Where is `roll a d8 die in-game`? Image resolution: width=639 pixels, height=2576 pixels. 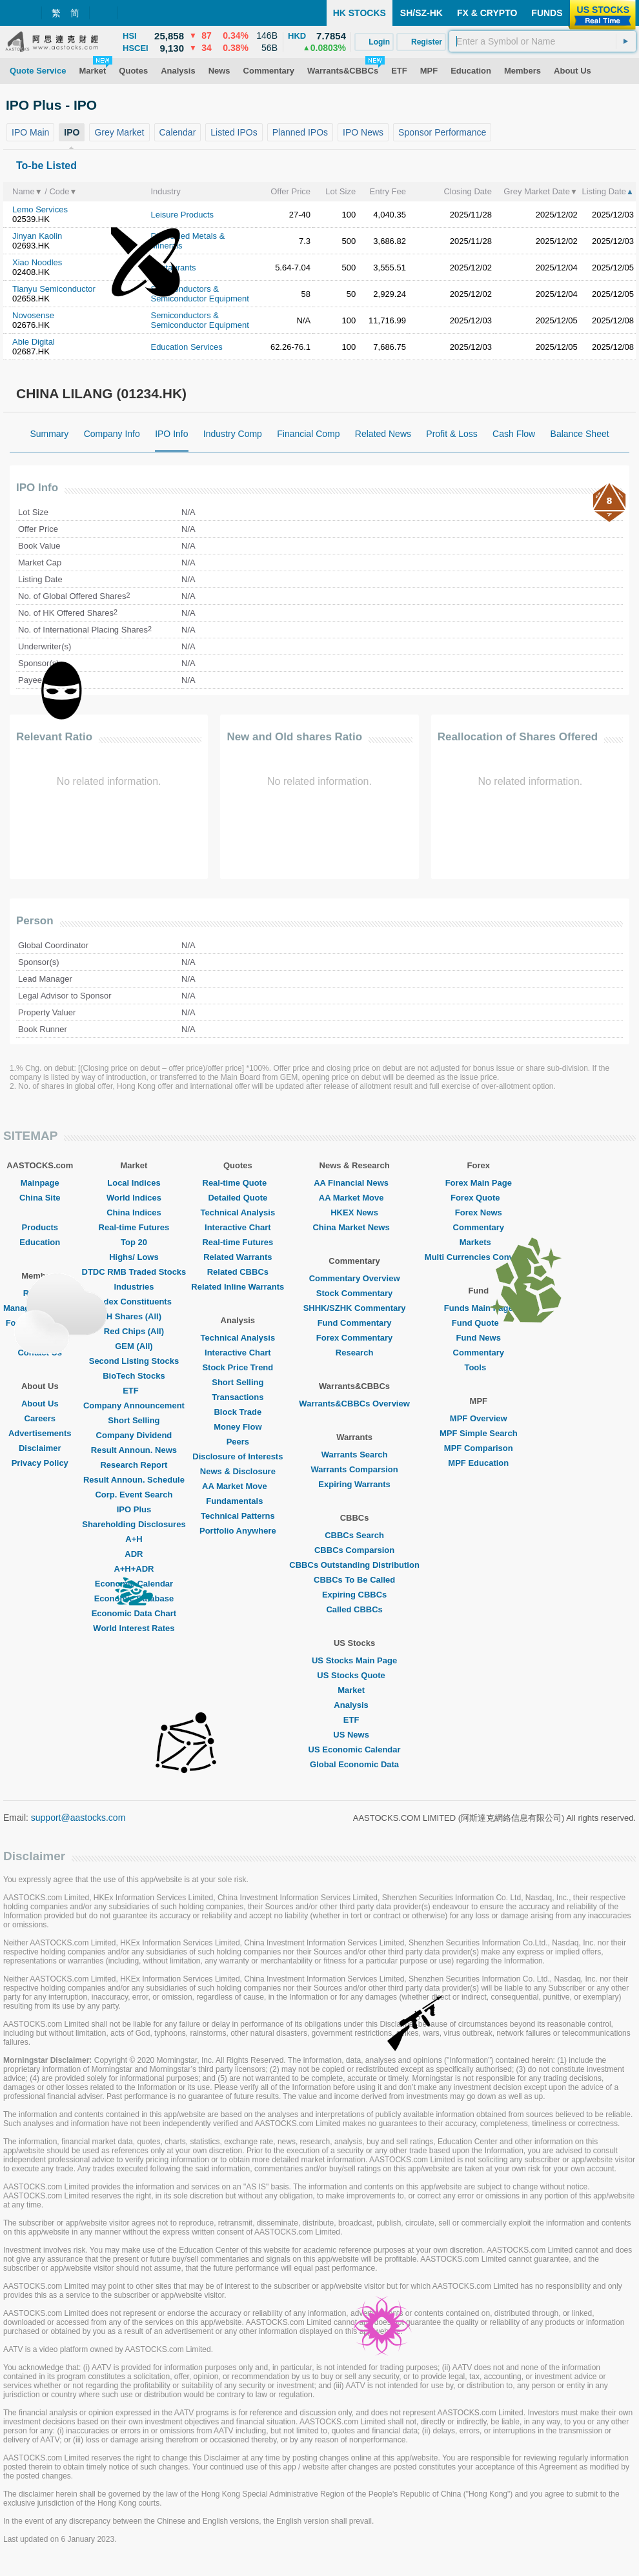
roll a d8 die in-game is located at coordinates (609, 502).